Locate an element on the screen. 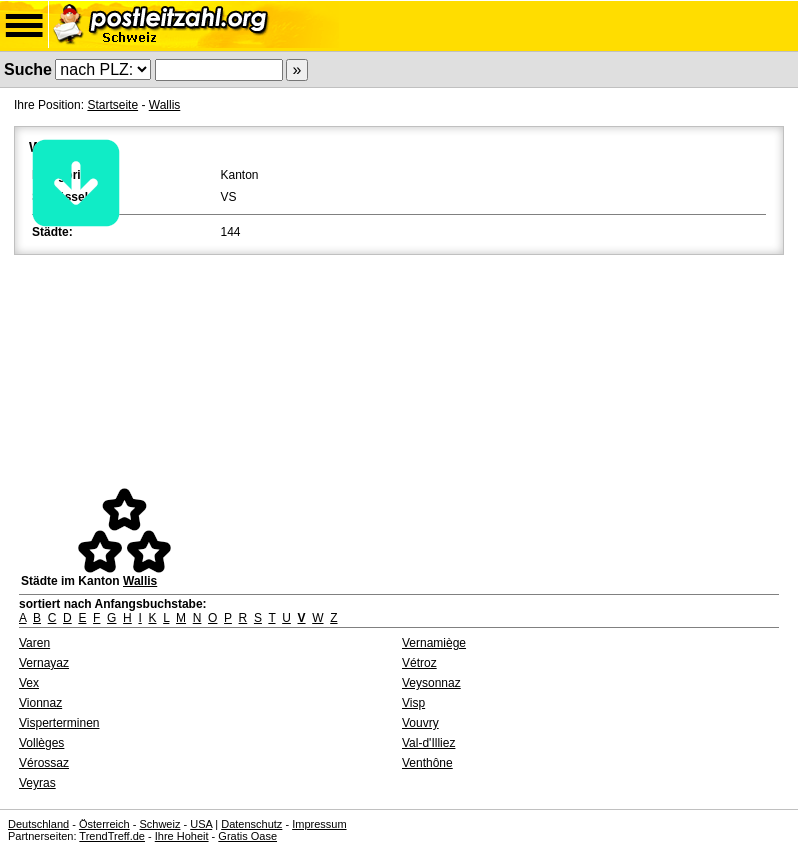 The height and width of the screenshot is (864, 798). view ratings or reviews is located at coordinates (124, 530).